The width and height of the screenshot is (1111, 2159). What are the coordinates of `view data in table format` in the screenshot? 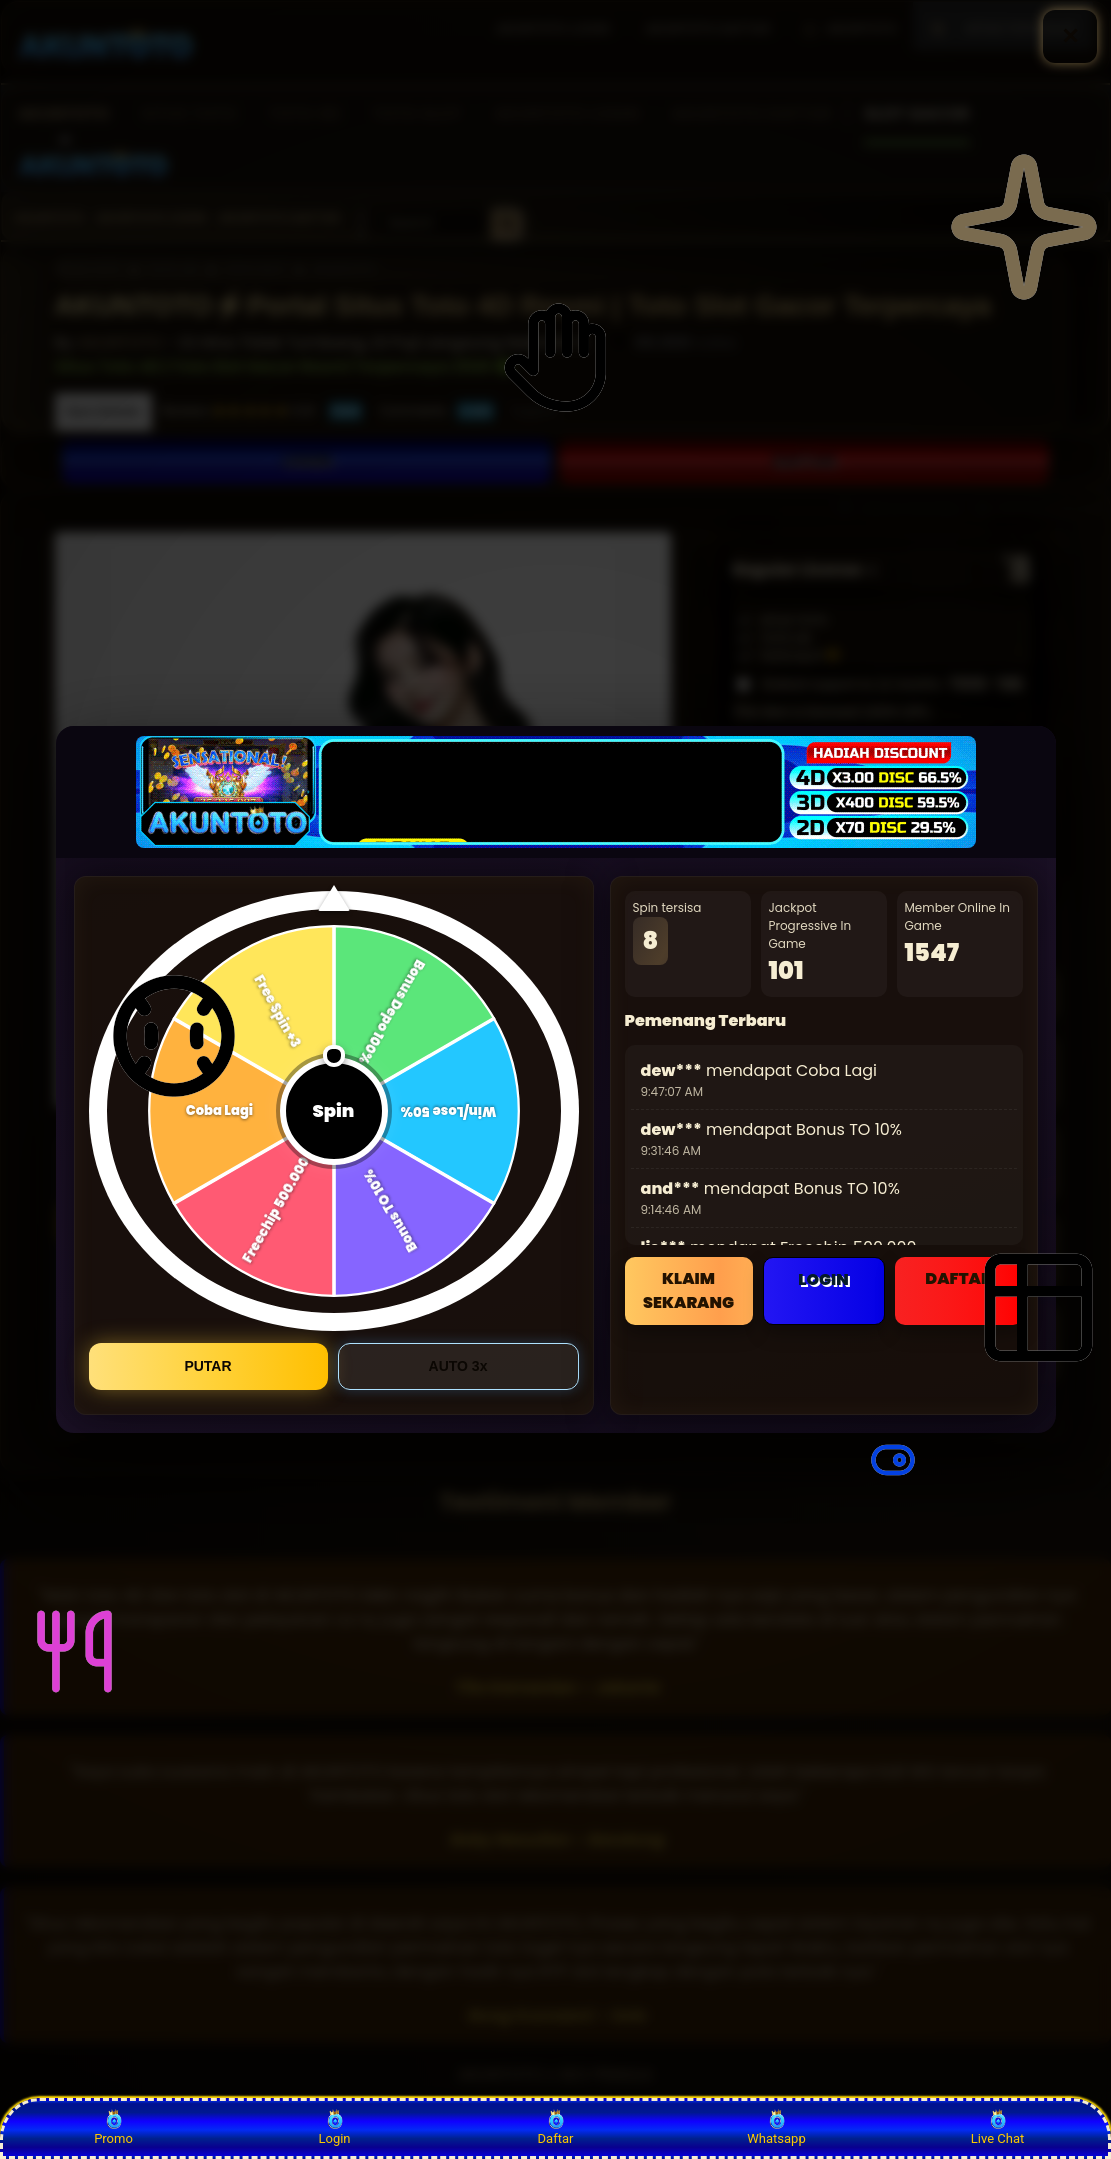 It's located at (1038, 1307).